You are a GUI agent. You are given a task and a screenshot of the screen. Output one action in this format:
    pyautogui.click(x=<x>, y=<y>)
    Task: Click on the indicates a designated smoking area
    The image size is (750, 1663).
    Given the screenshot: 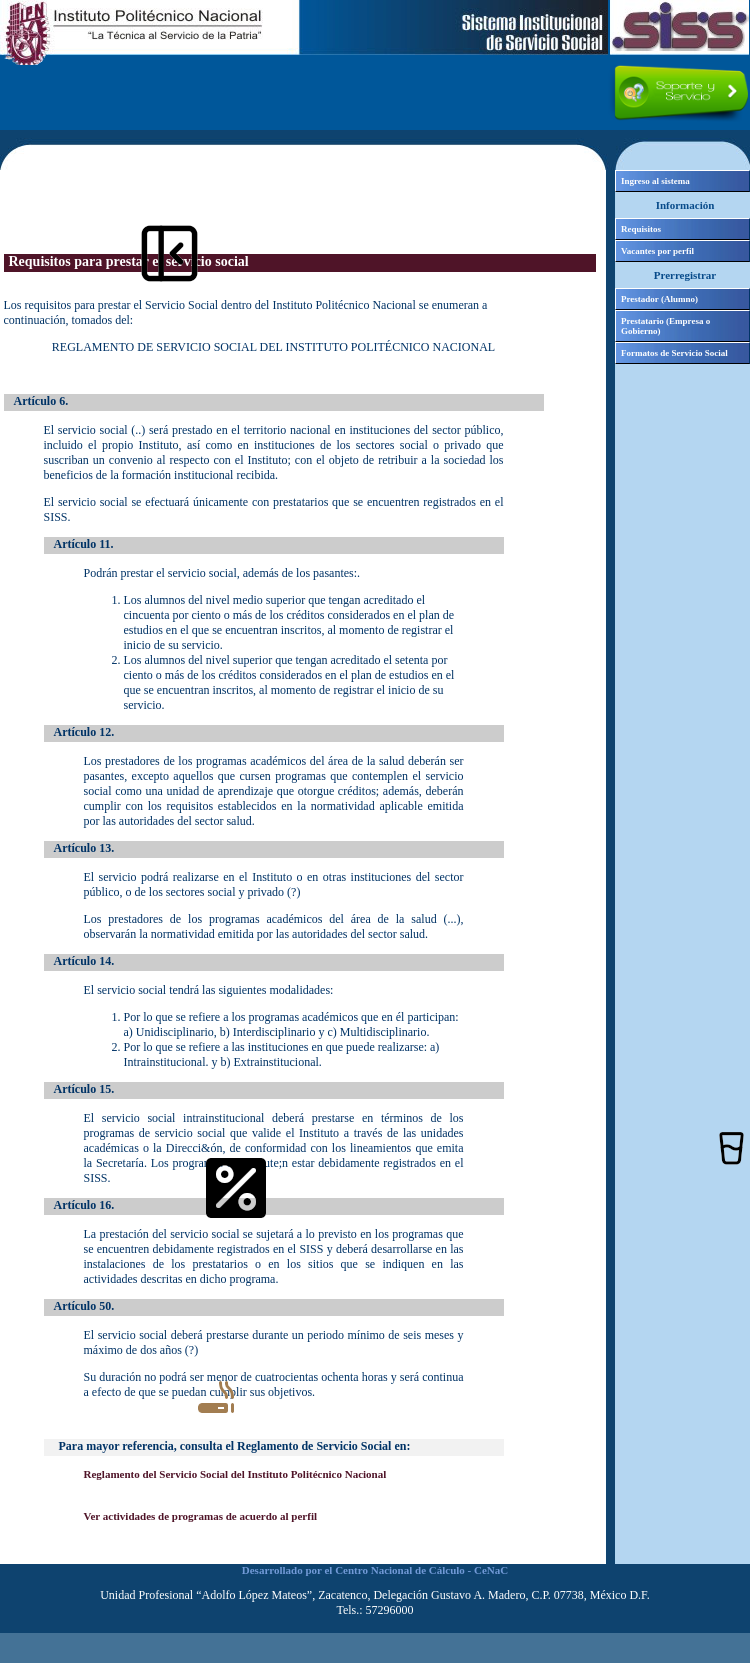 What is the action you would take?
    pyautogui.click(x=216, y=1397)
    